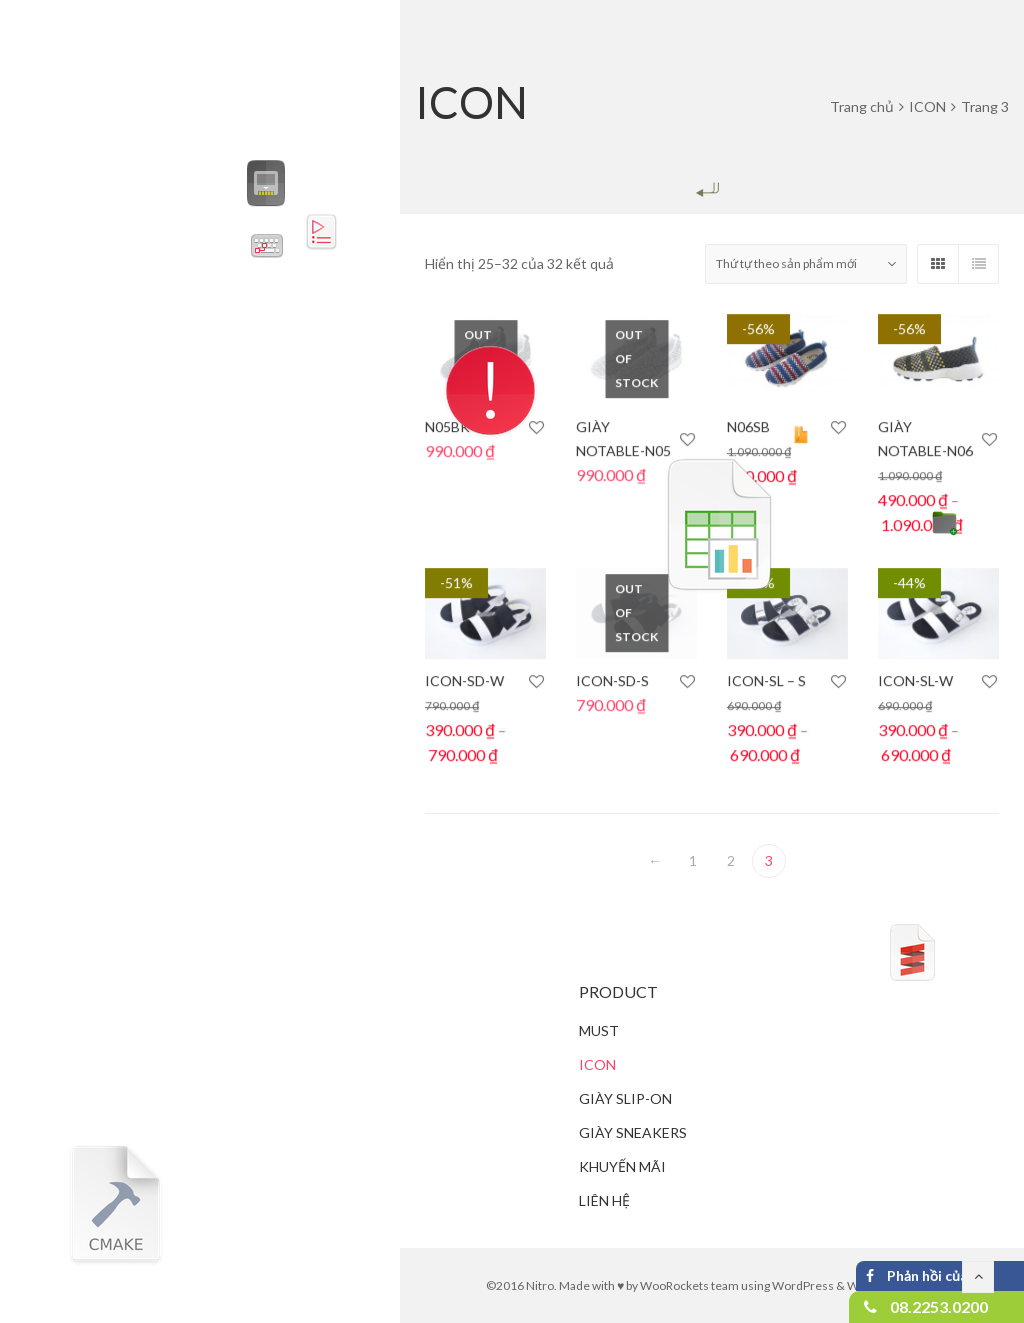 This screenshot has height=1323, width=1024. I want to click on reply to all recipients of an email, so click(707, 188).